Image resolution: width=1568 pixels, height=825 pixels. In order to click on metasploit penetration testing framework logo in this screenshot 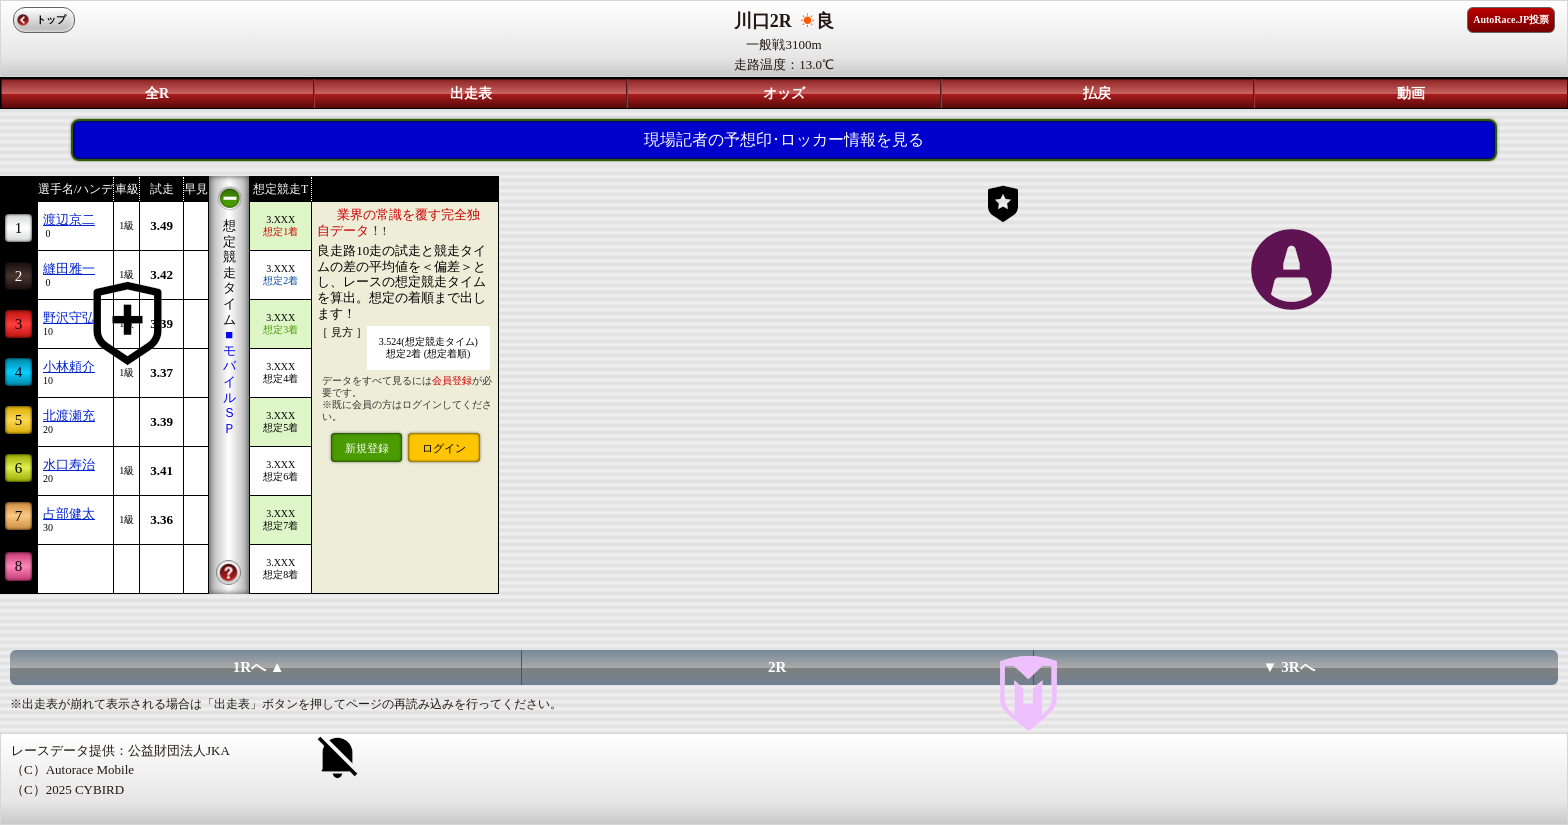, I will do `click(1028, 693)`.